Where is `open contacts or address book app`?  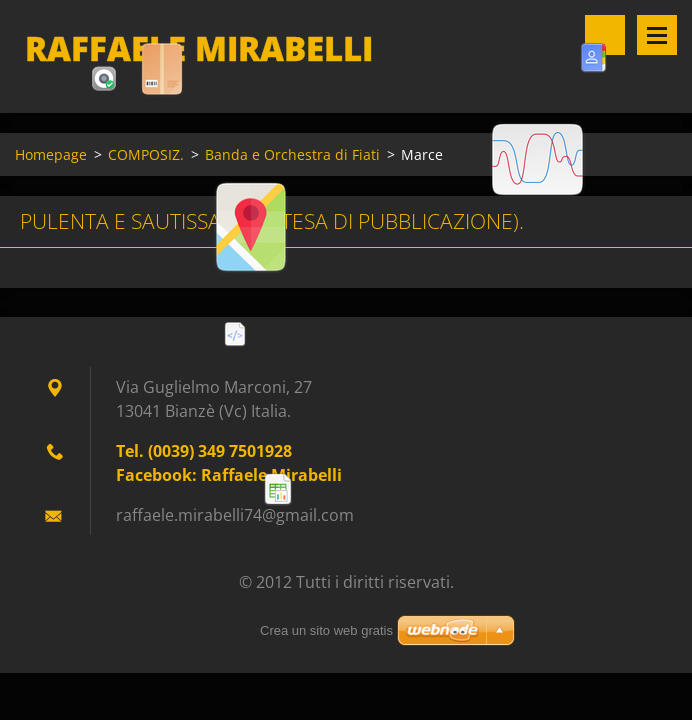
open contacts or address book app is located at coordinates (593, 57).